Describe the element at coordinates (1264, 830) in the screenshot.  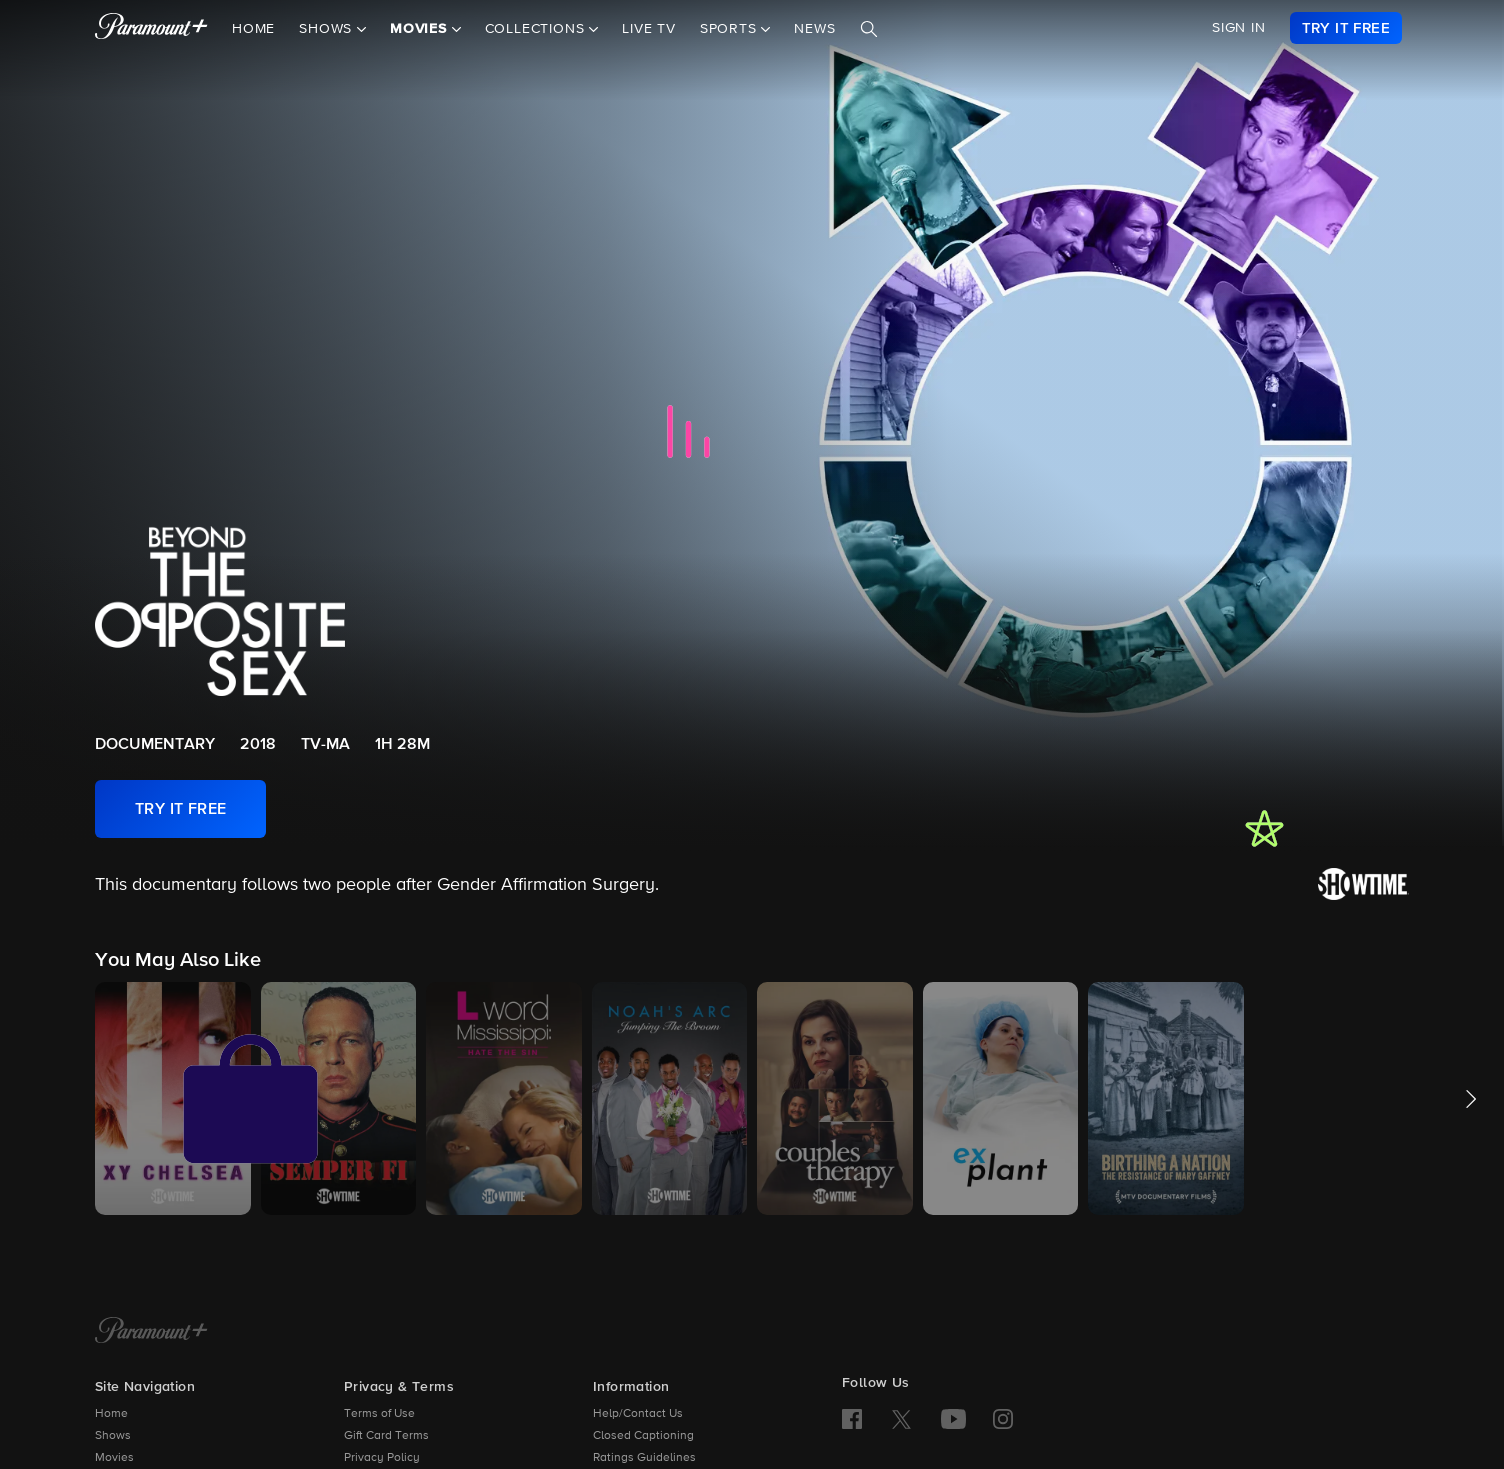
I see `select or apply a pentagram symbol` at that location.